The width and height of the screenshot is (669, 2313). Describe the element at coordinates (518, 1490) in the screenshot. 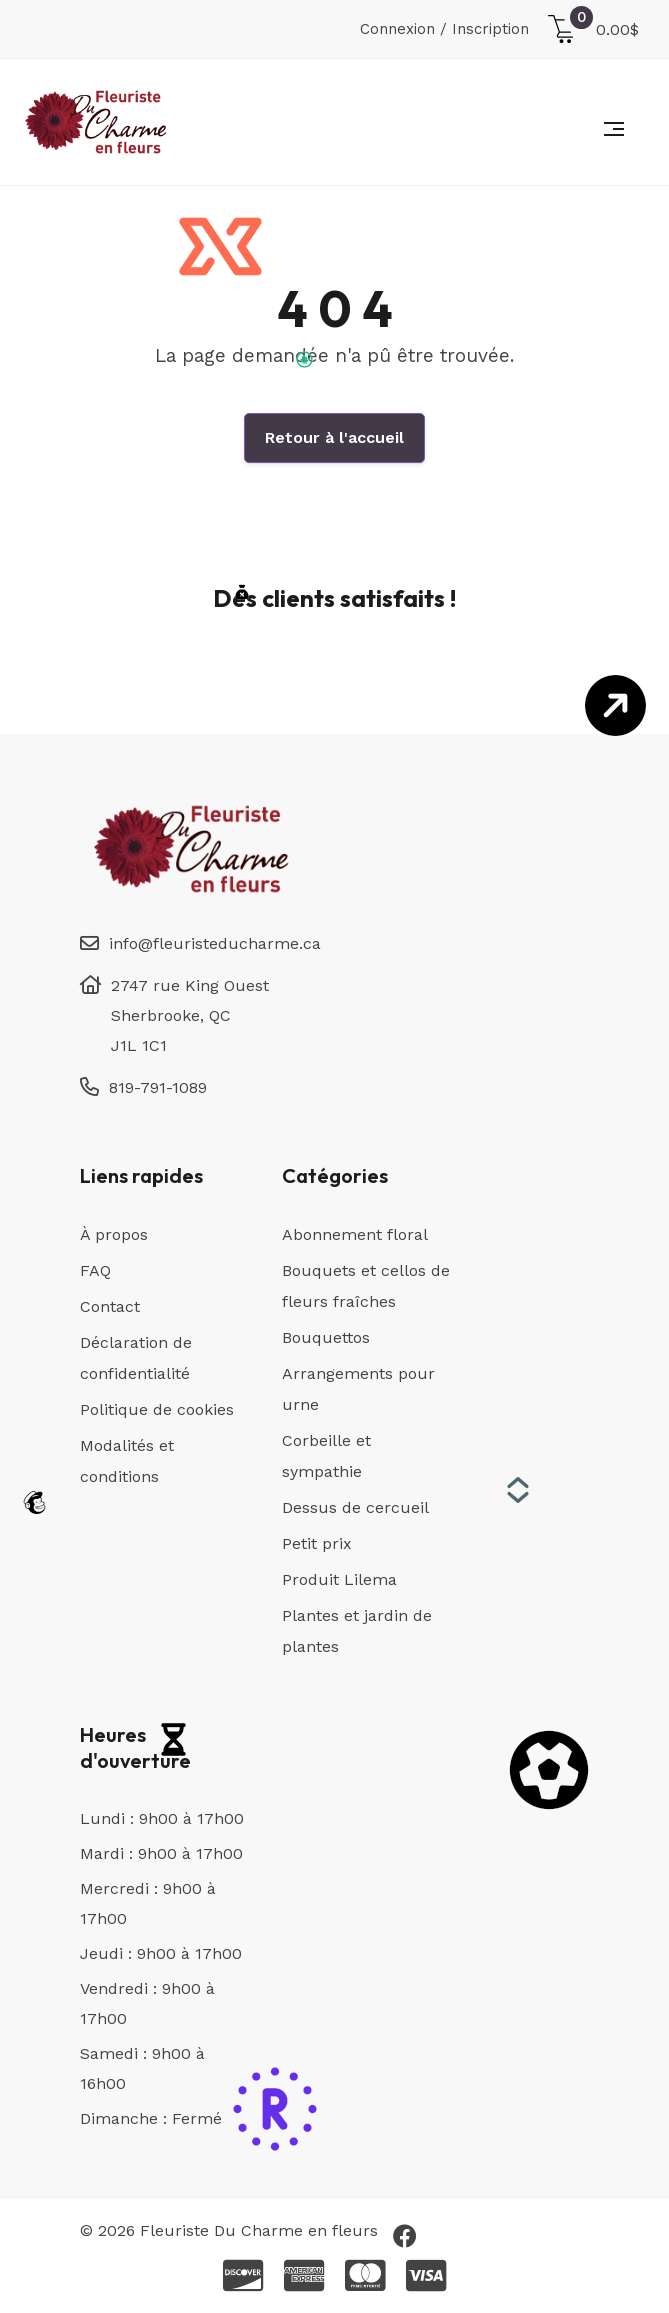

I see `expand or collapse a section` at that location.